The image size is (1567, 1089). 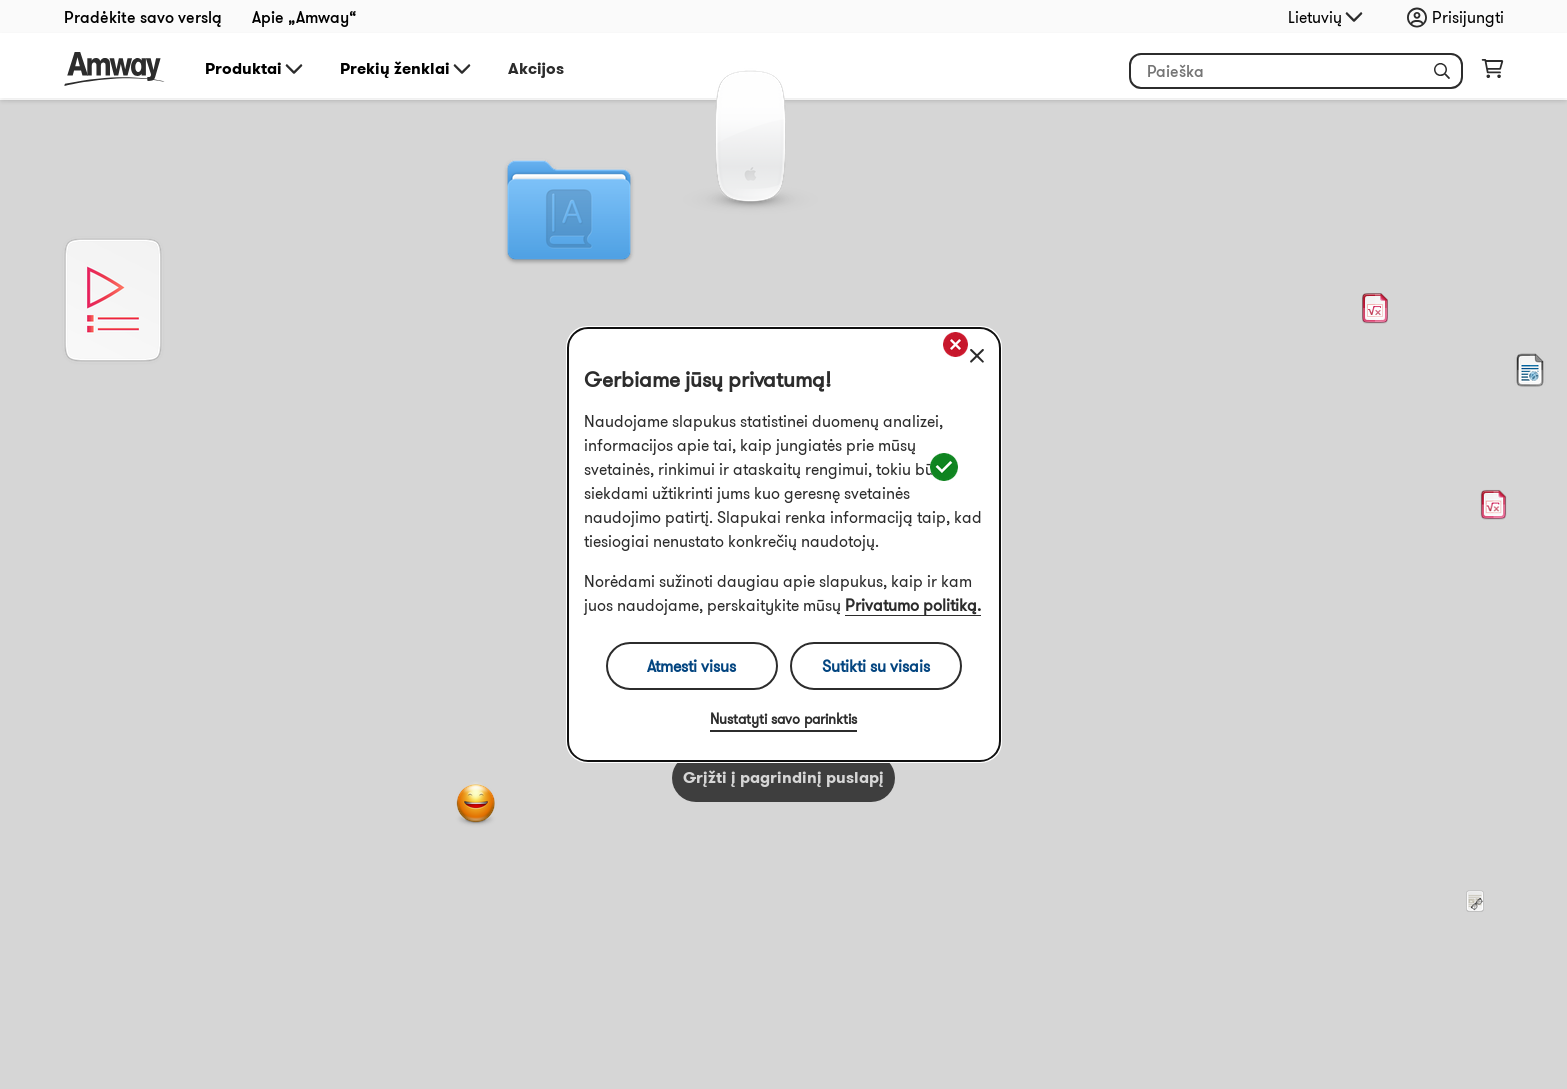 I want to click on cancel the current calculation, so click(x=955, y=344).